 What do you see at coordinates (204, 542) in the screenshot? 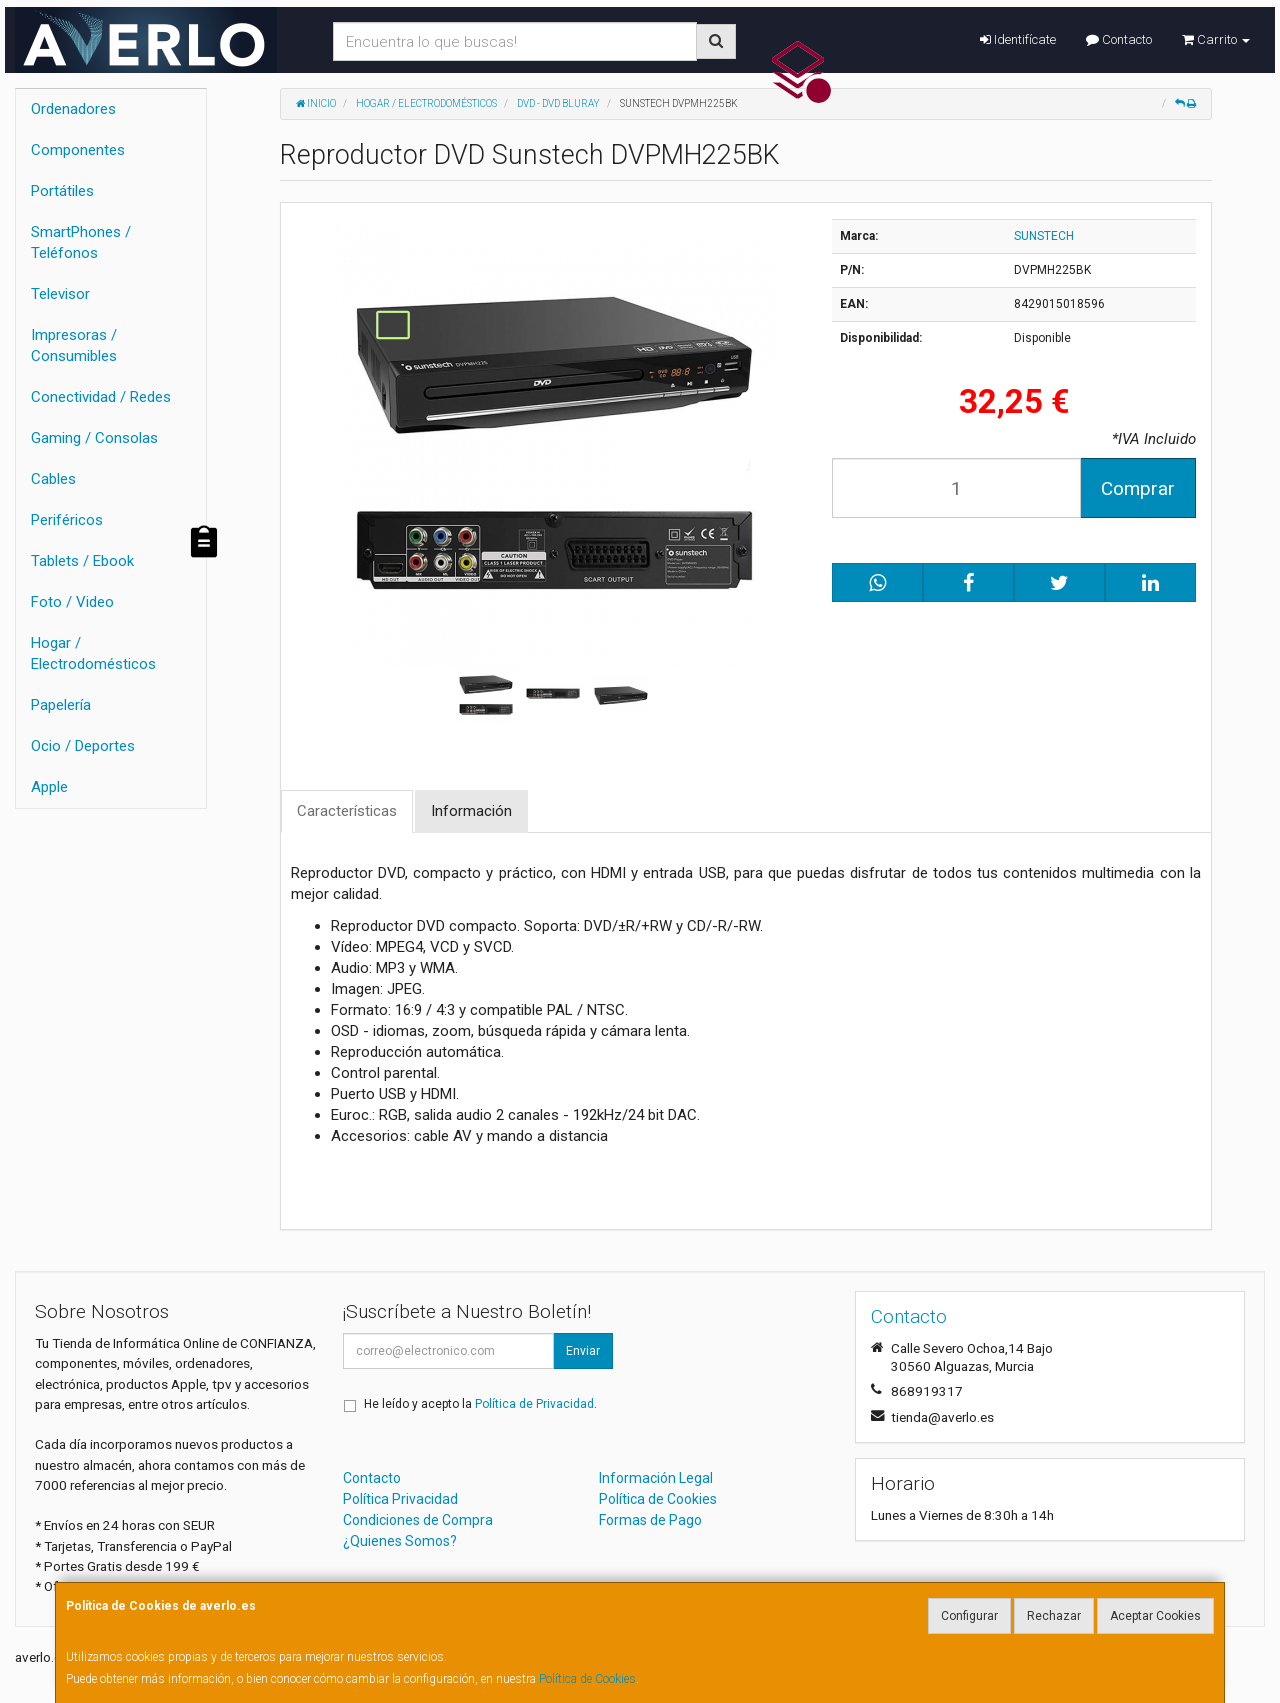
I see `view clipboard contents` at bounding box center [204, 542].